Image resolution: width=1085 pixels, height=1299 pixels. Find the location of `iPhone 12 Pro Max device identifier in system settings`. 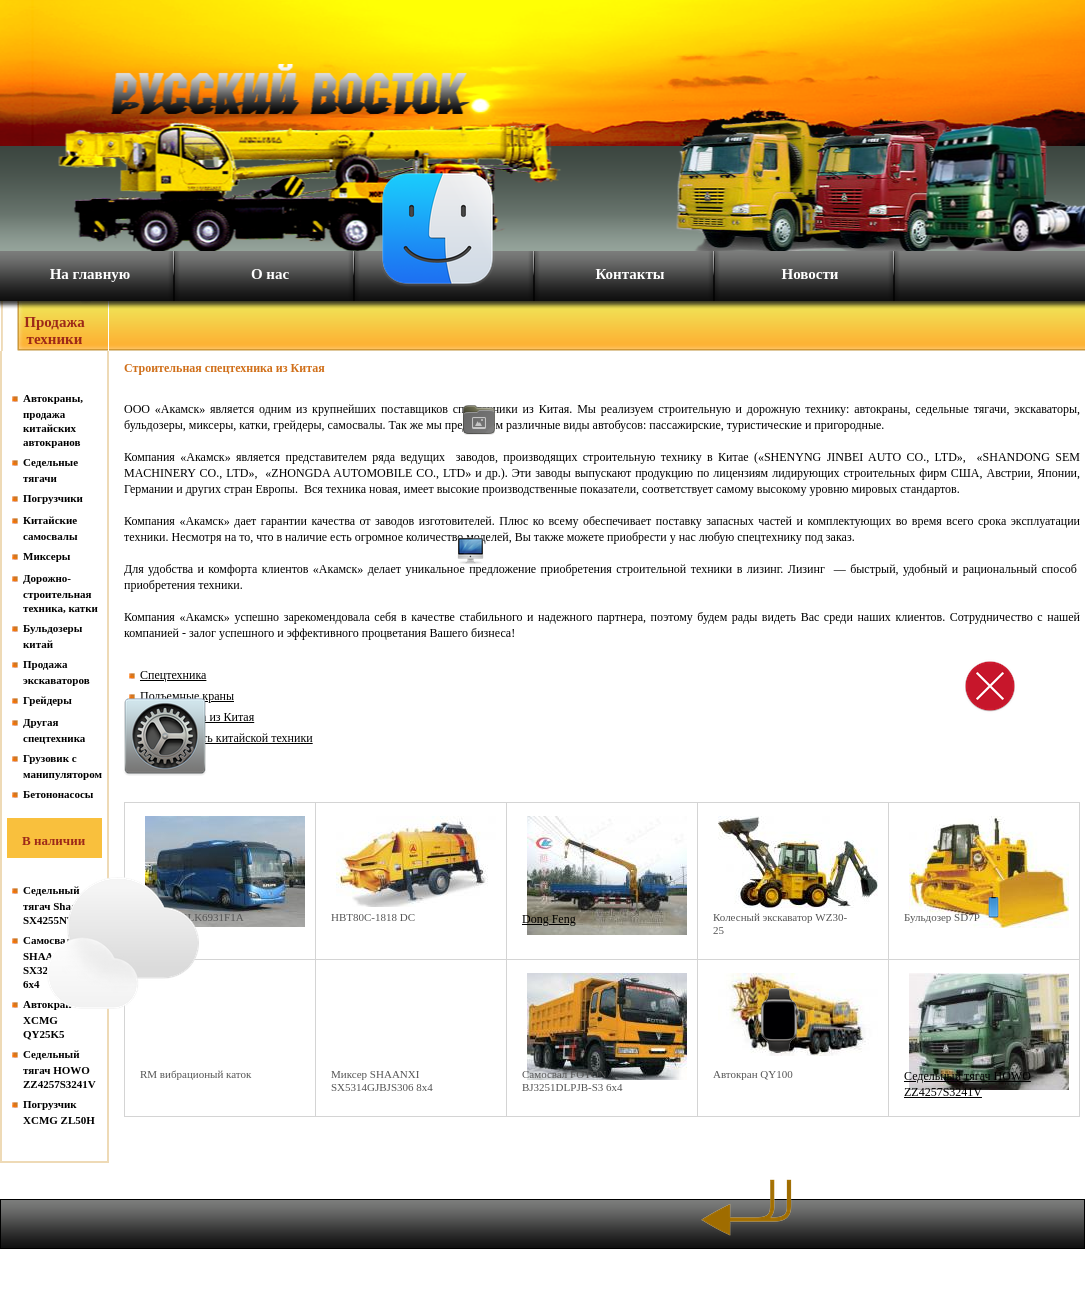

iPhone 12 Pro Max device identifier in system settings is located at coordinates (993, 907).